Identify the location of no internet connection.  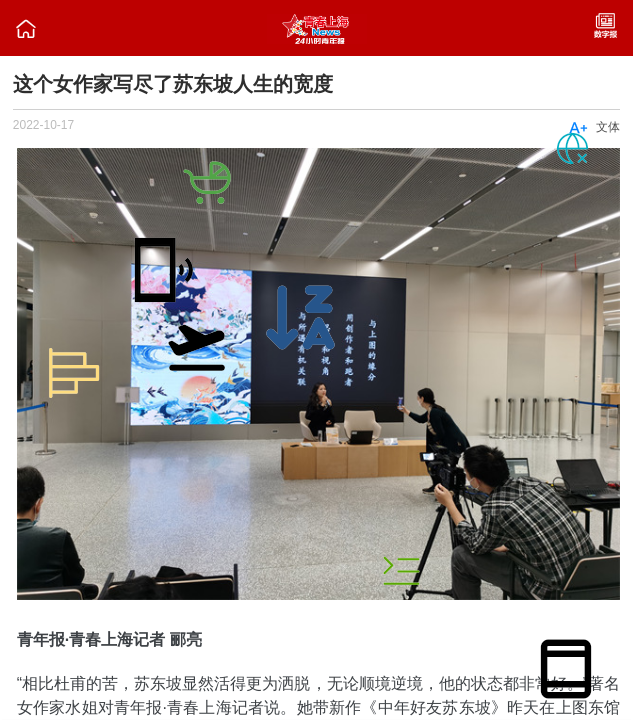
(572, 148).